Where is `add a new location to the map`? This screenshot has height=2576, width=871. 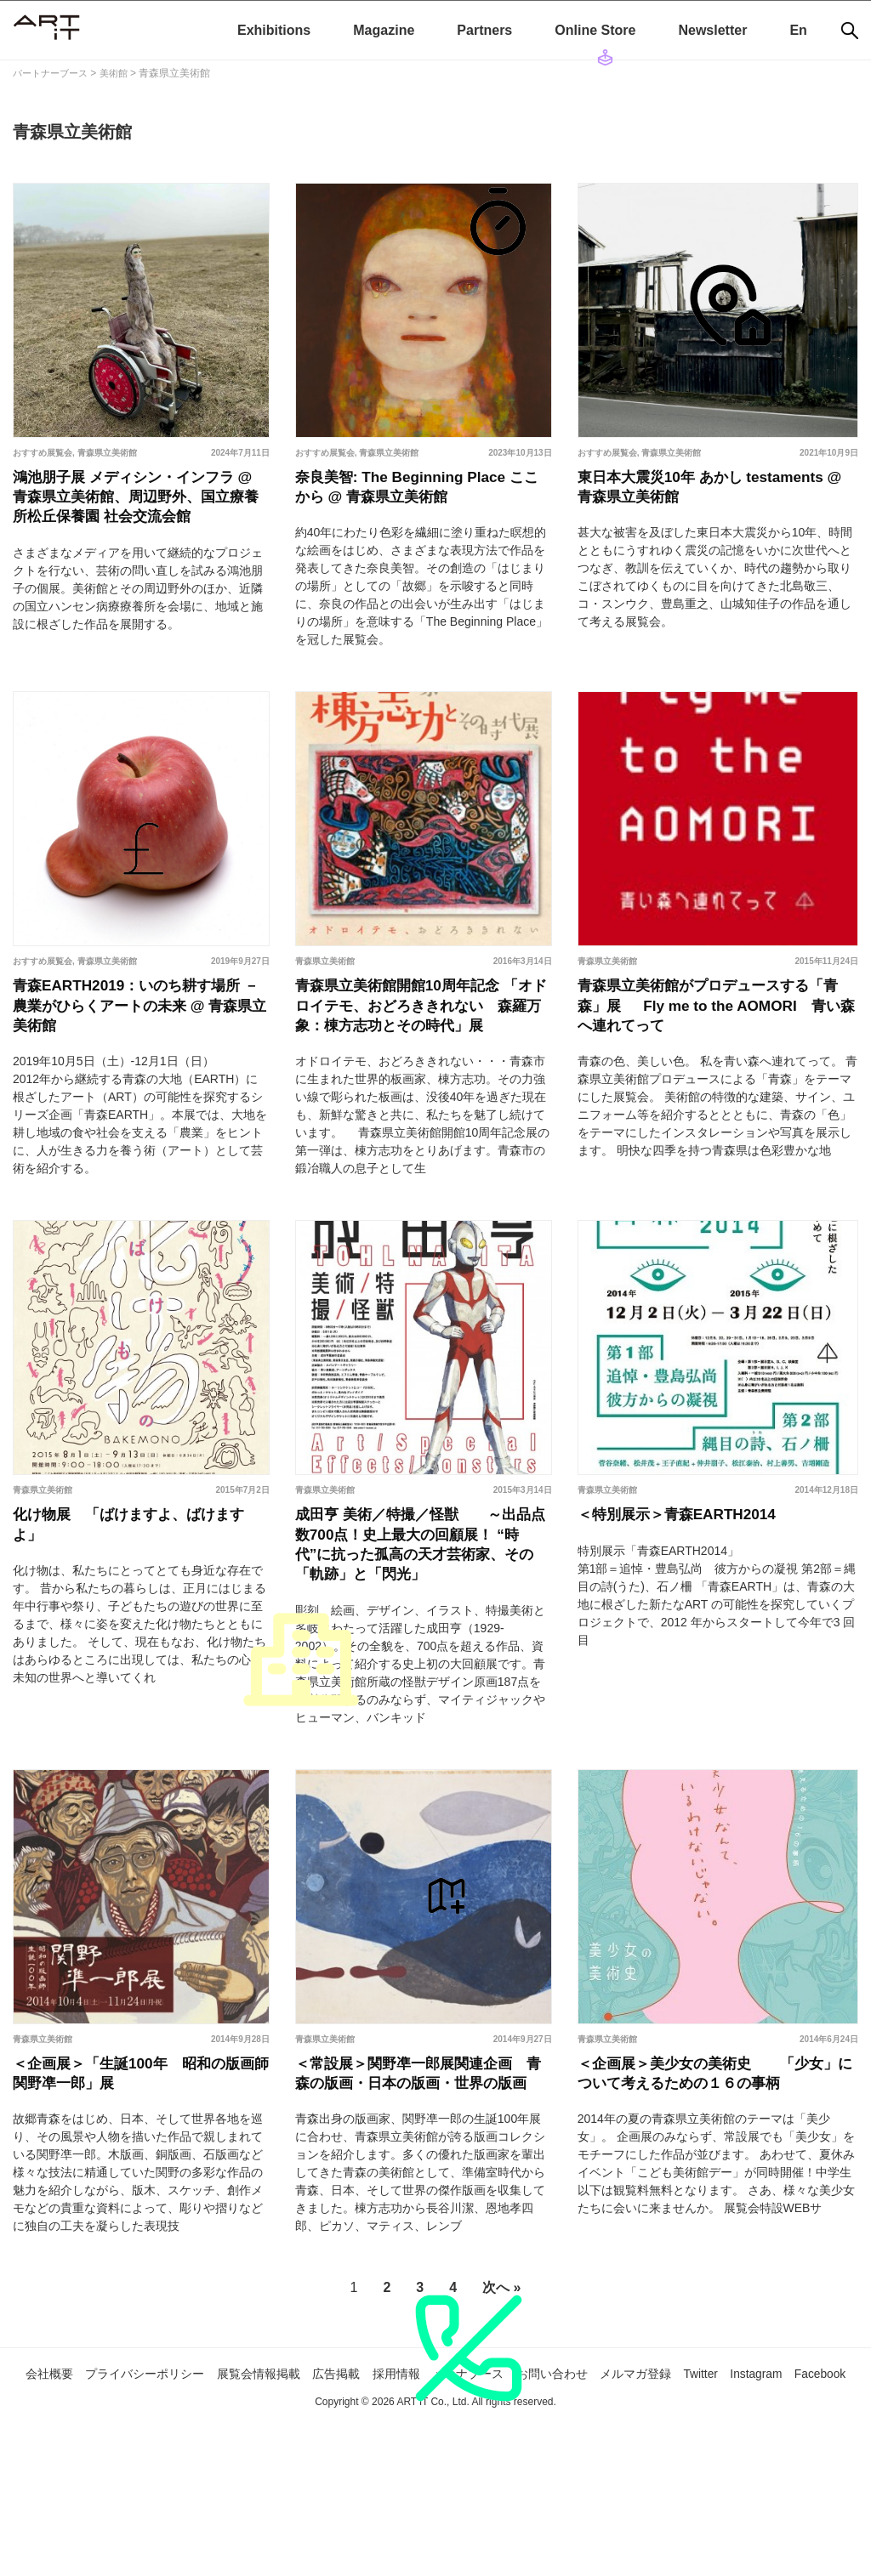
add a new location to the map is located at coordinates (447, 1896).